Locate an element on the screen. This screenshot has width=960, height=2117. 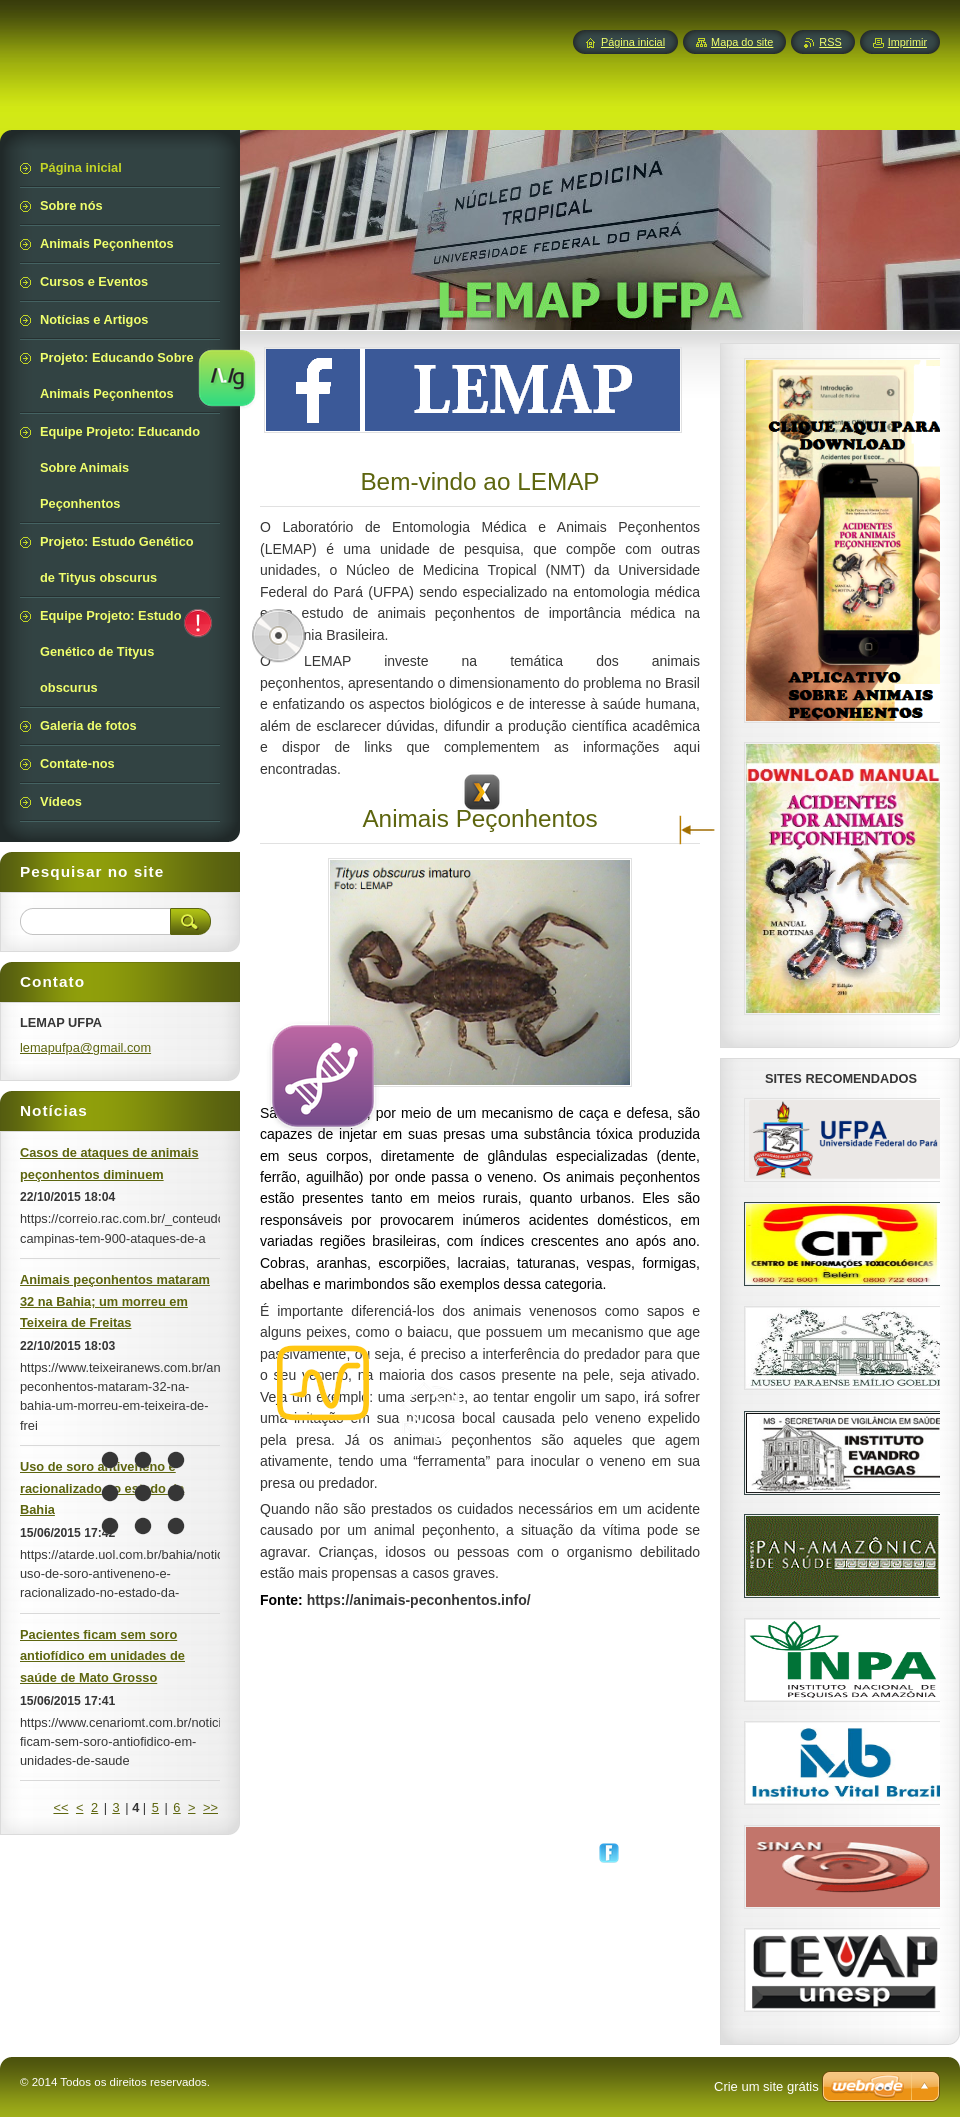
indicates an important alert or warning is located at coordinates (198, 623).